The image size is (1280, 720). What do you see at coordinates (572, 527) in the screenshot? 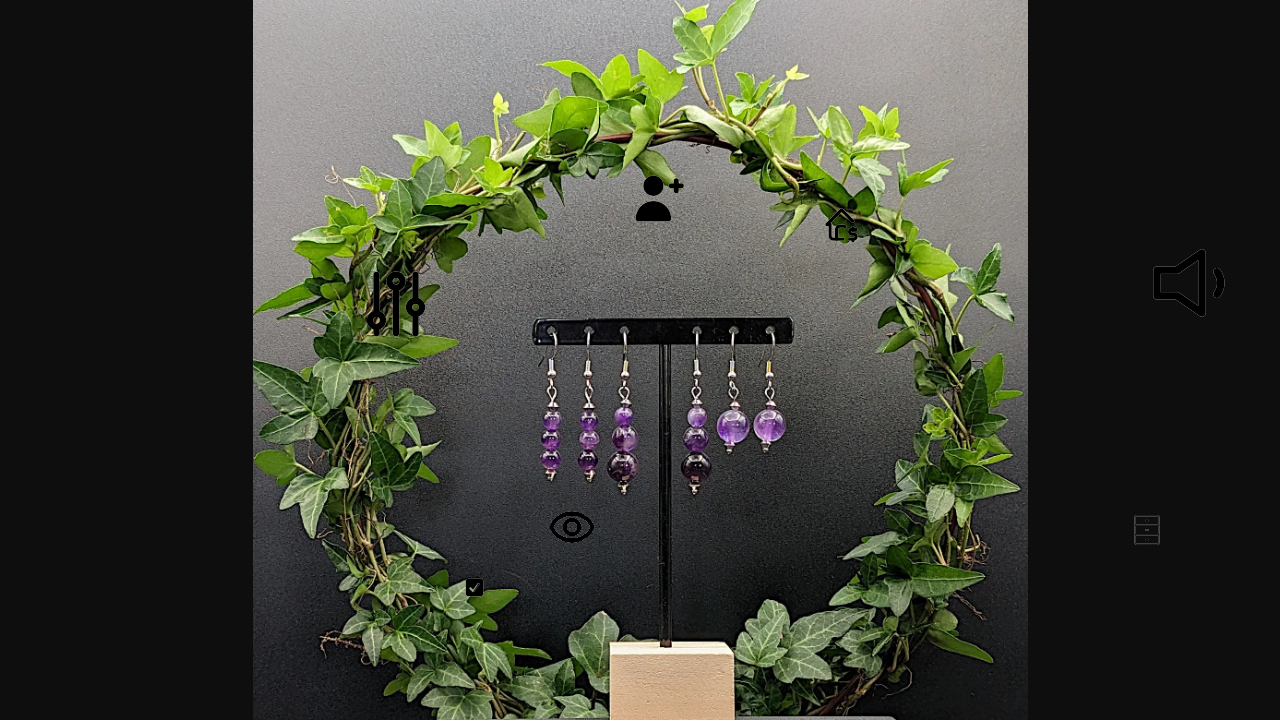
I see `toggle password visibility` at bounding box center [572, 527].